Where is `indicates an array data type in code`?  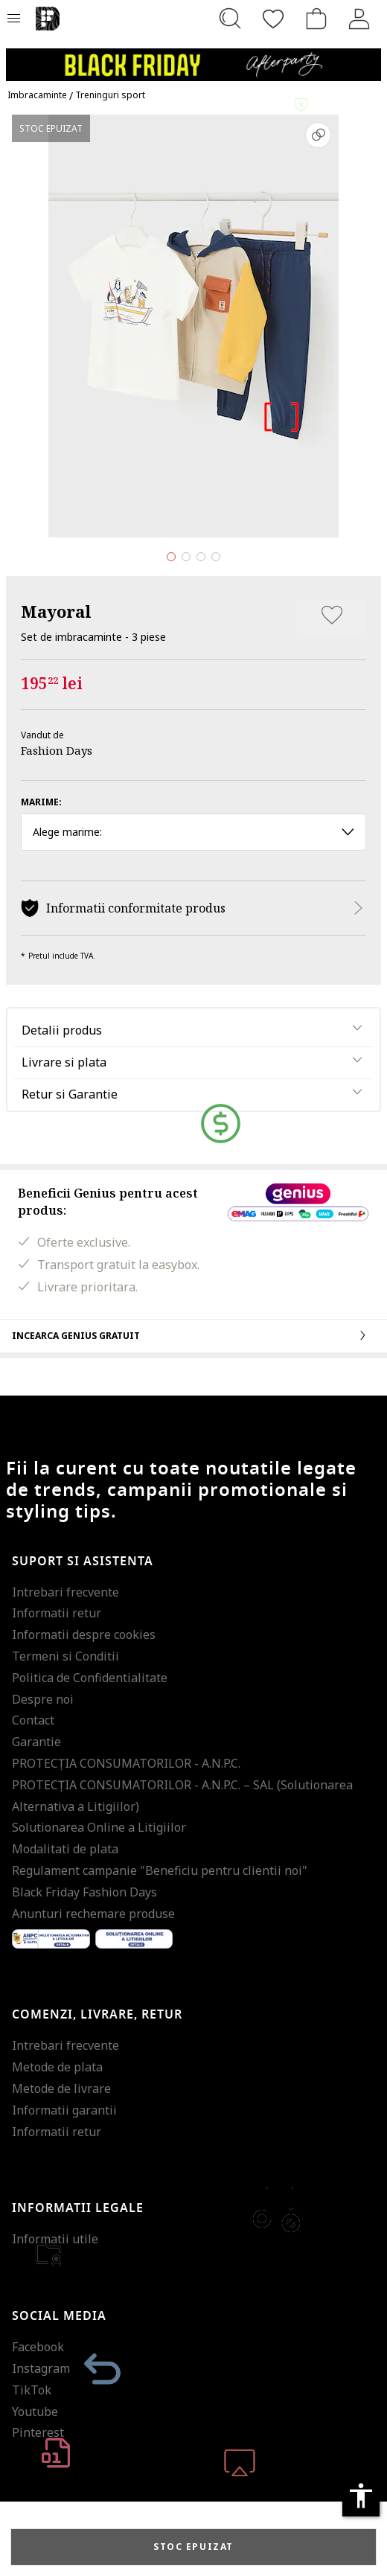 indicates an array data type in code is located at coordinates (281, 417).